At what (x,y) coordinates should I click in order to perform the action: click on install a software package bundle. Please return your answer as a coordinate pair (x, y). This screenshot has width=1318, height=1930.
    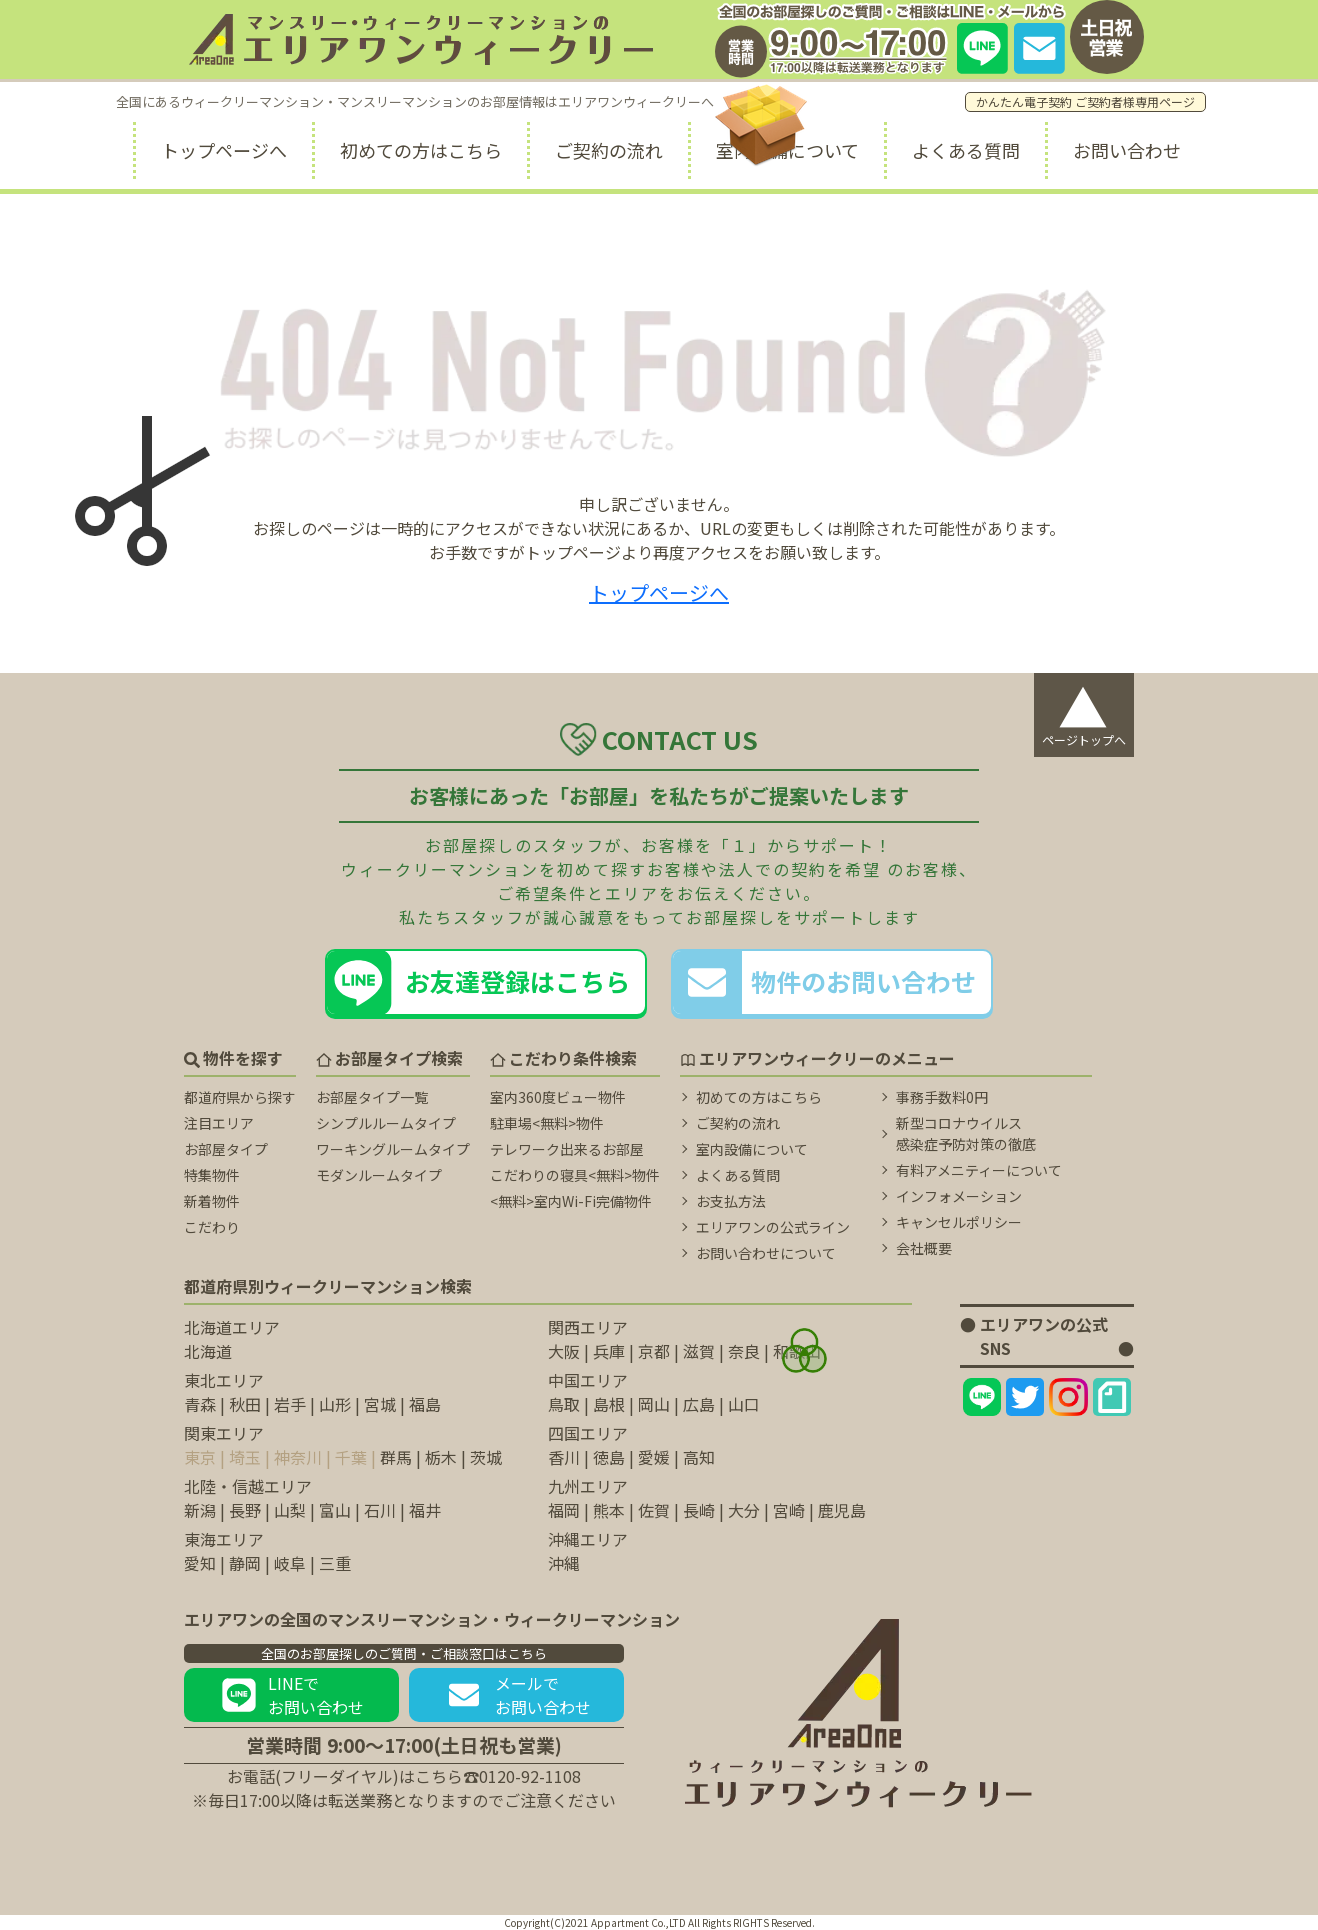
    Looking at the image, I should click on (762, 123).